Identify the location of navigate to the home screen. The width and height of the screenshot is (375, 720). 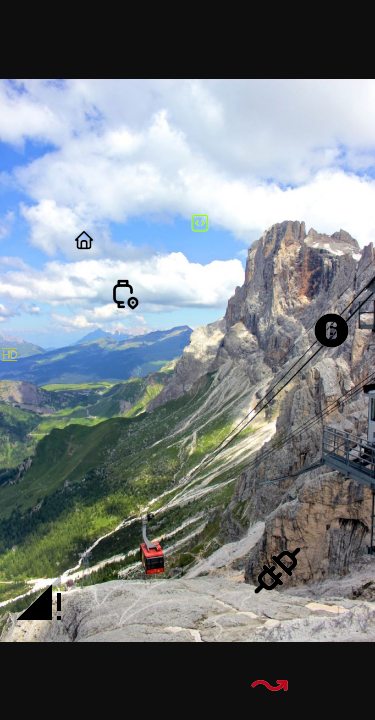
(84, 240).